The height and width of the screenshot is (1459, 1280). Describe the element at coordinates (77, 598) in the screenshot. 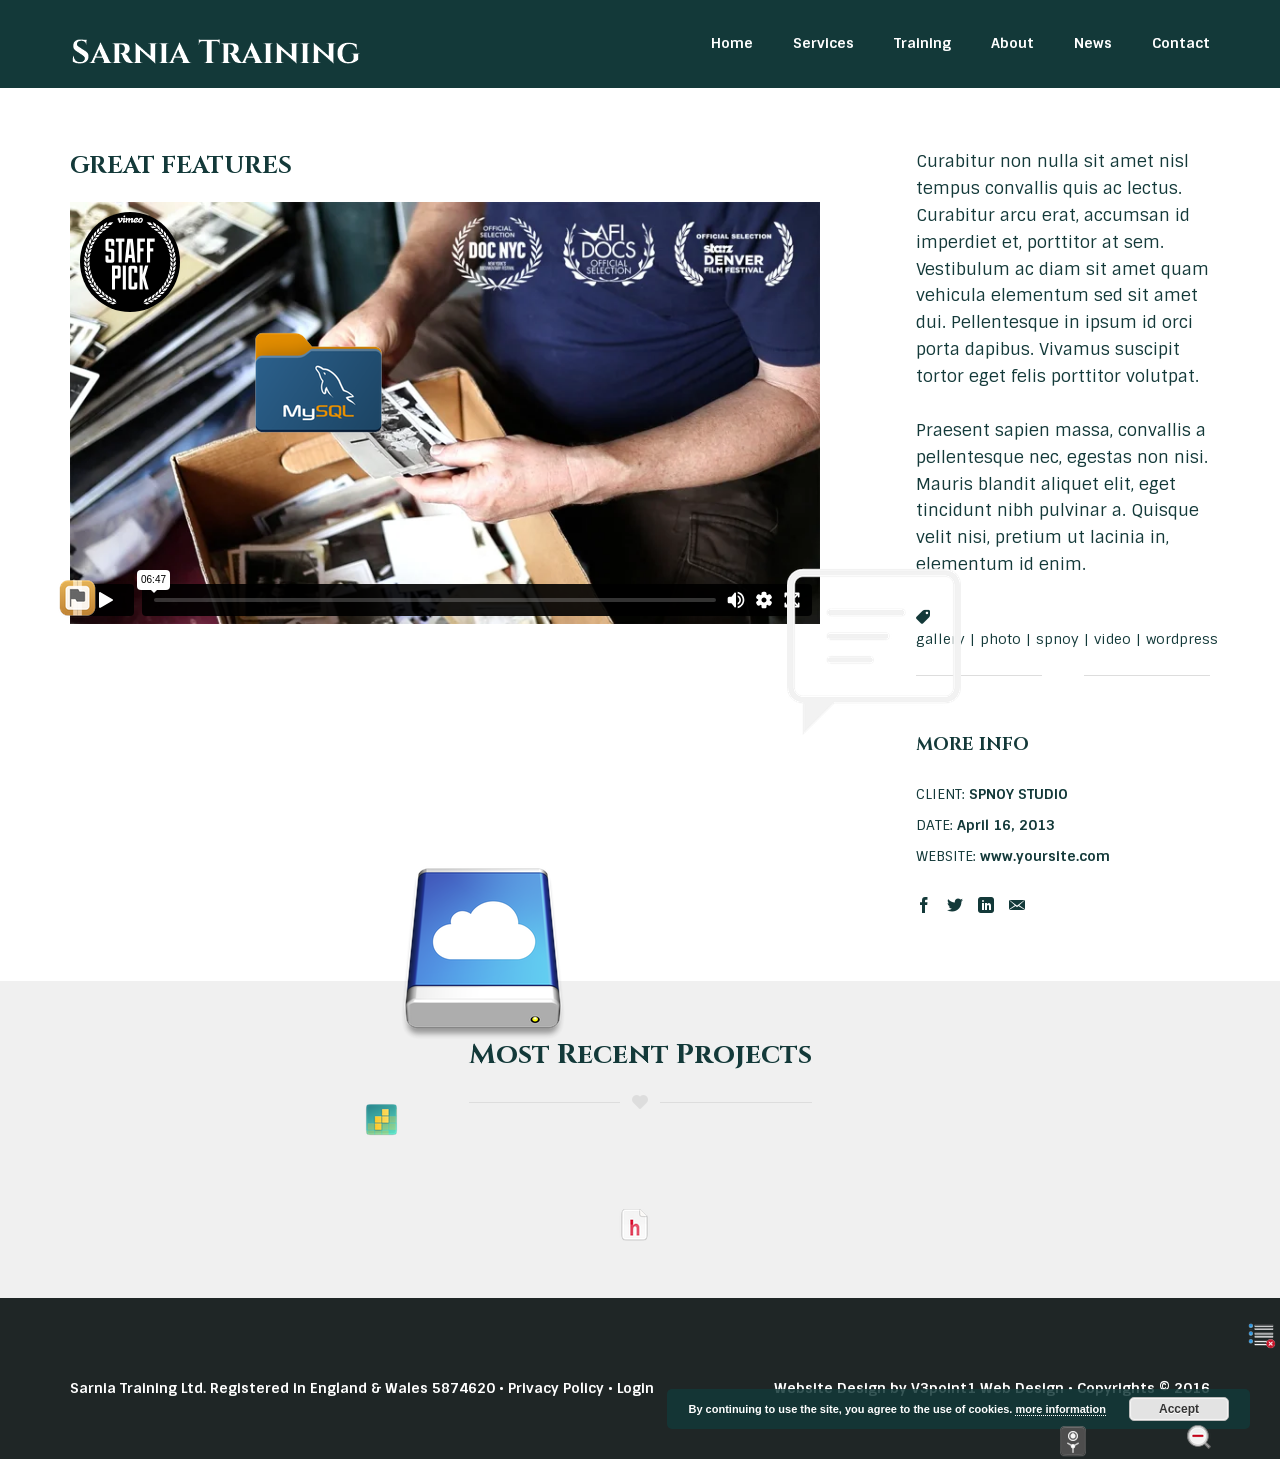

I see `a language or localization resource file` at that location.